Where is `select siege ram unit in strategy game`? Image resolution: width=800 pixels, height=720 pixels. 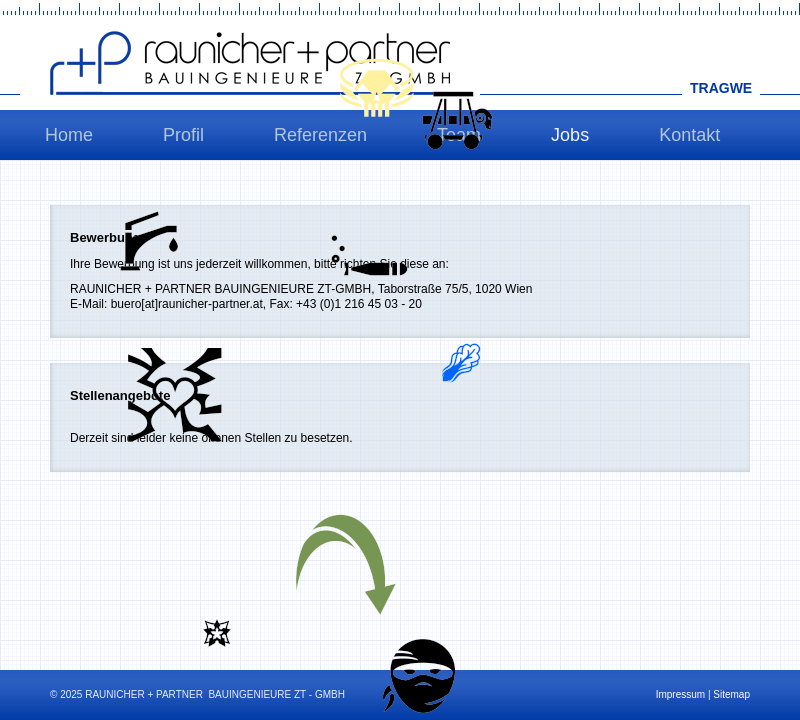 select siege ram unit in strategy game is located at coordinates (457, 120).